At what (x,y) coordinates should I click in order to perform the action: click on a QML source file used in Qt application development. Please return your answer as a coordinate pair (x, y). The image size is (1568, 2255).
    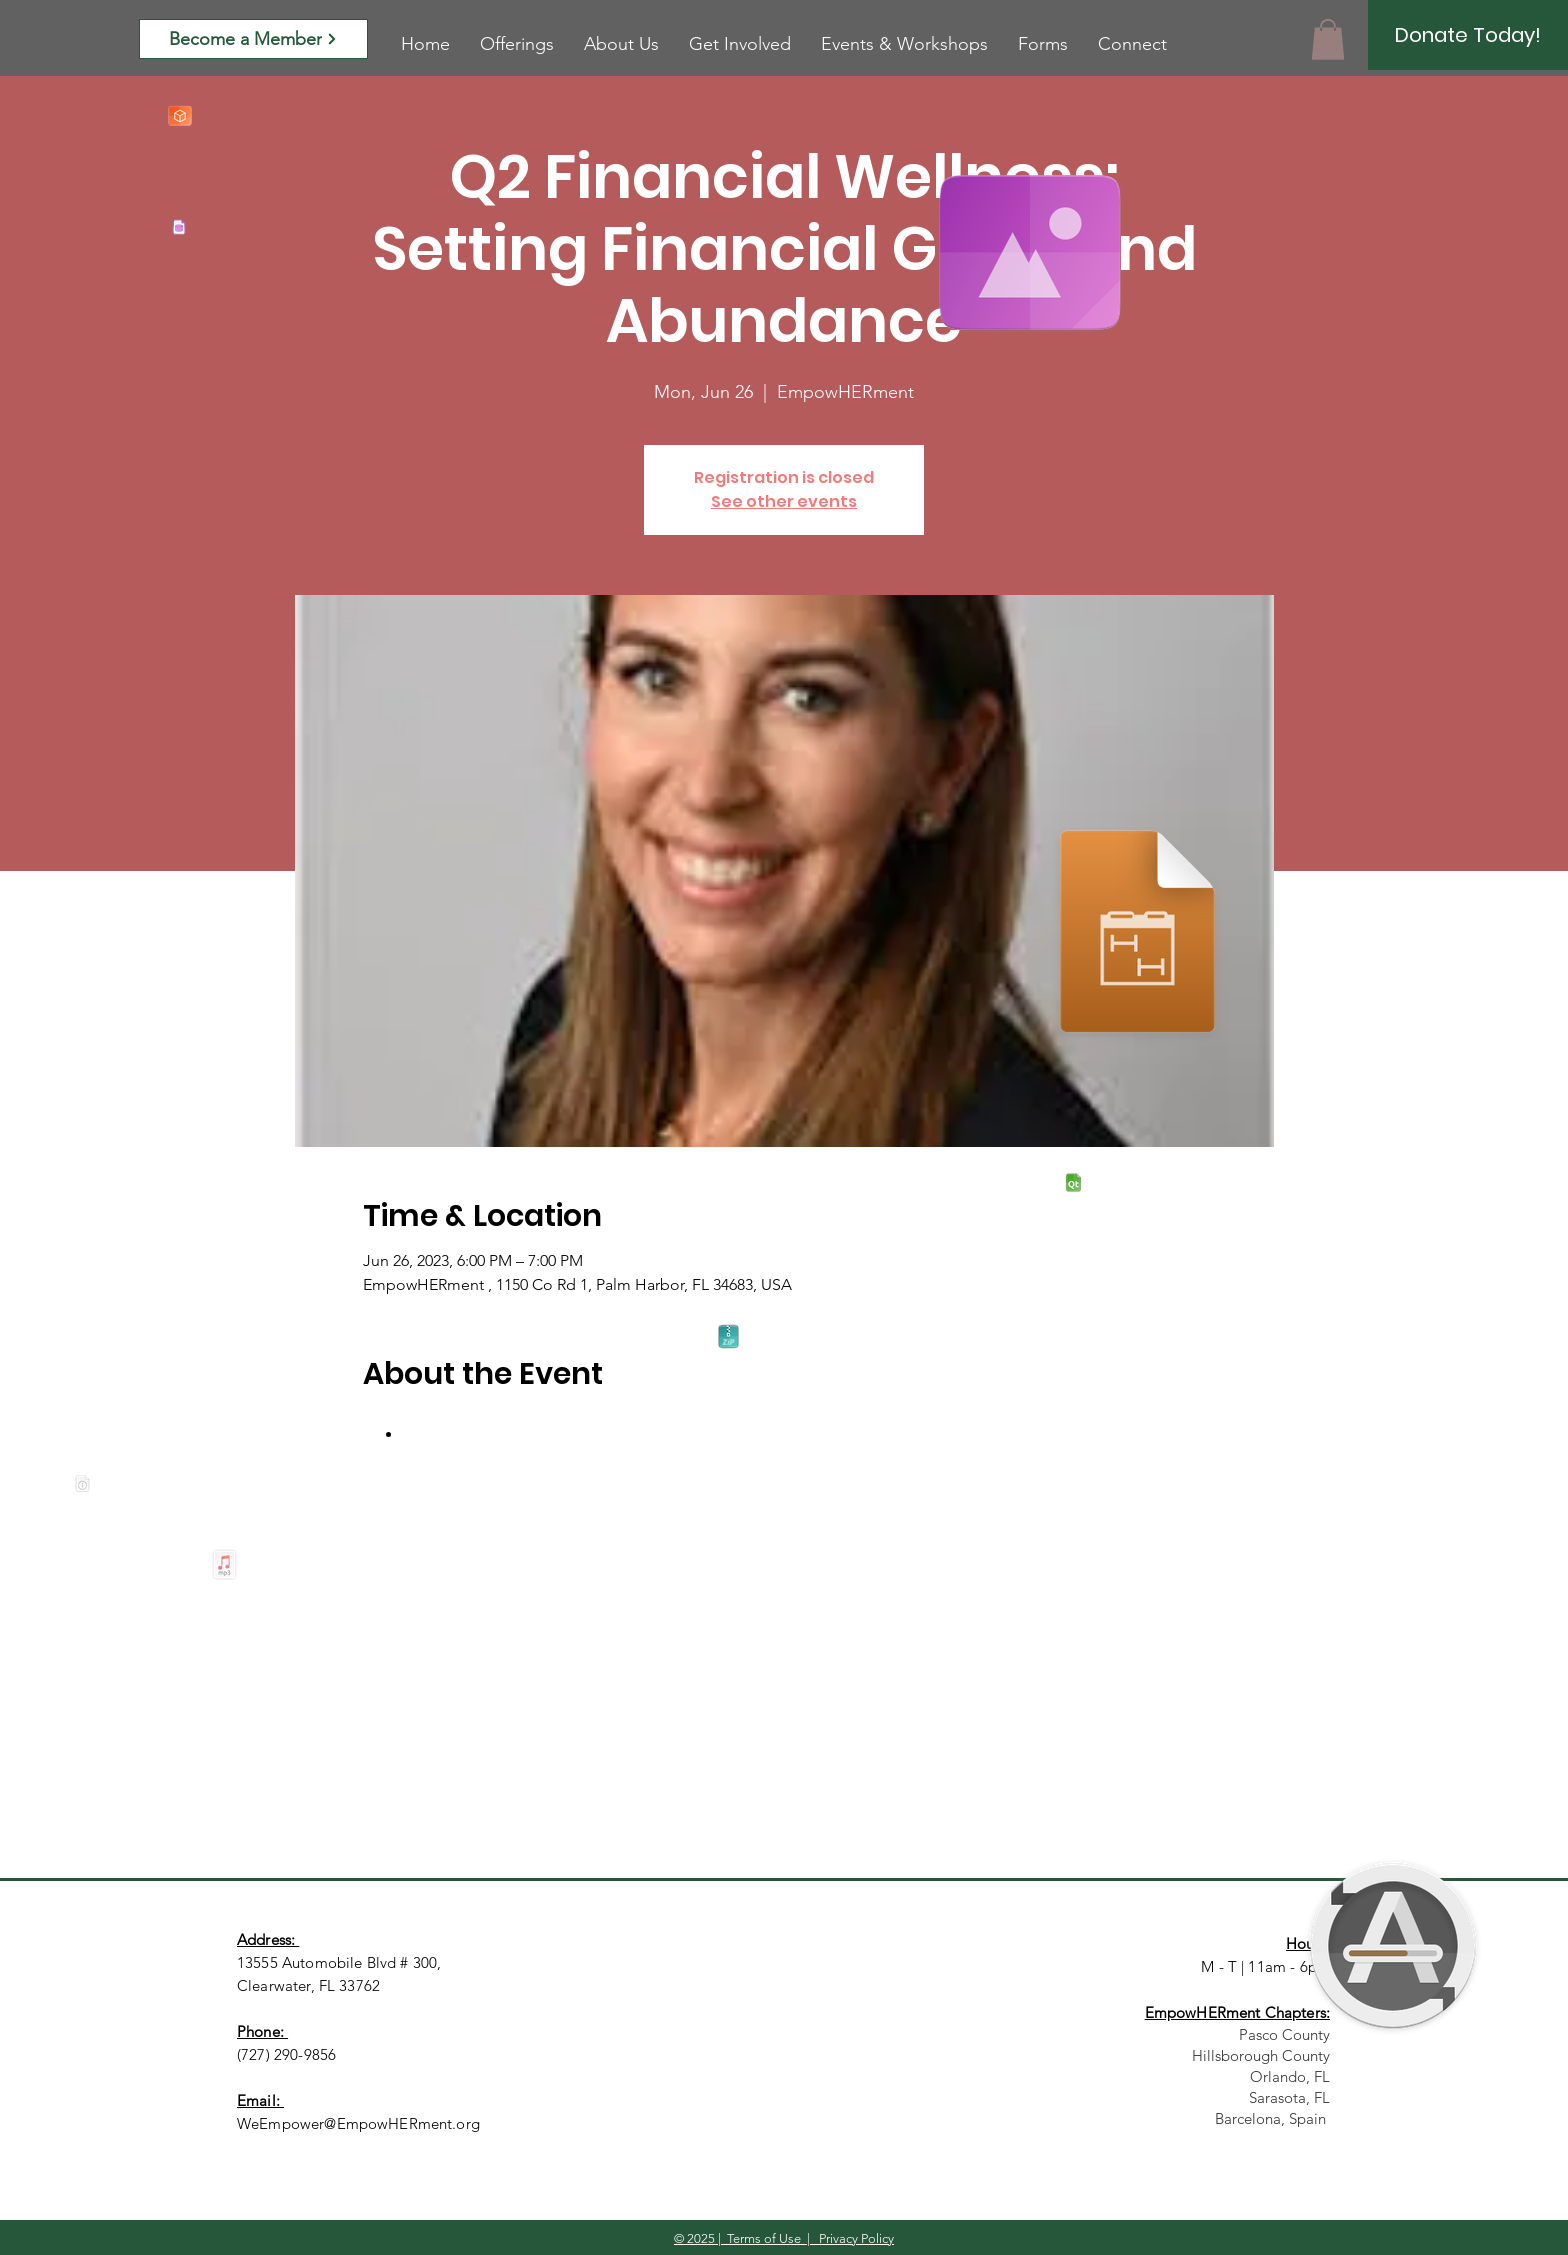
    Looking at the image, I should click on (1073, 1182).